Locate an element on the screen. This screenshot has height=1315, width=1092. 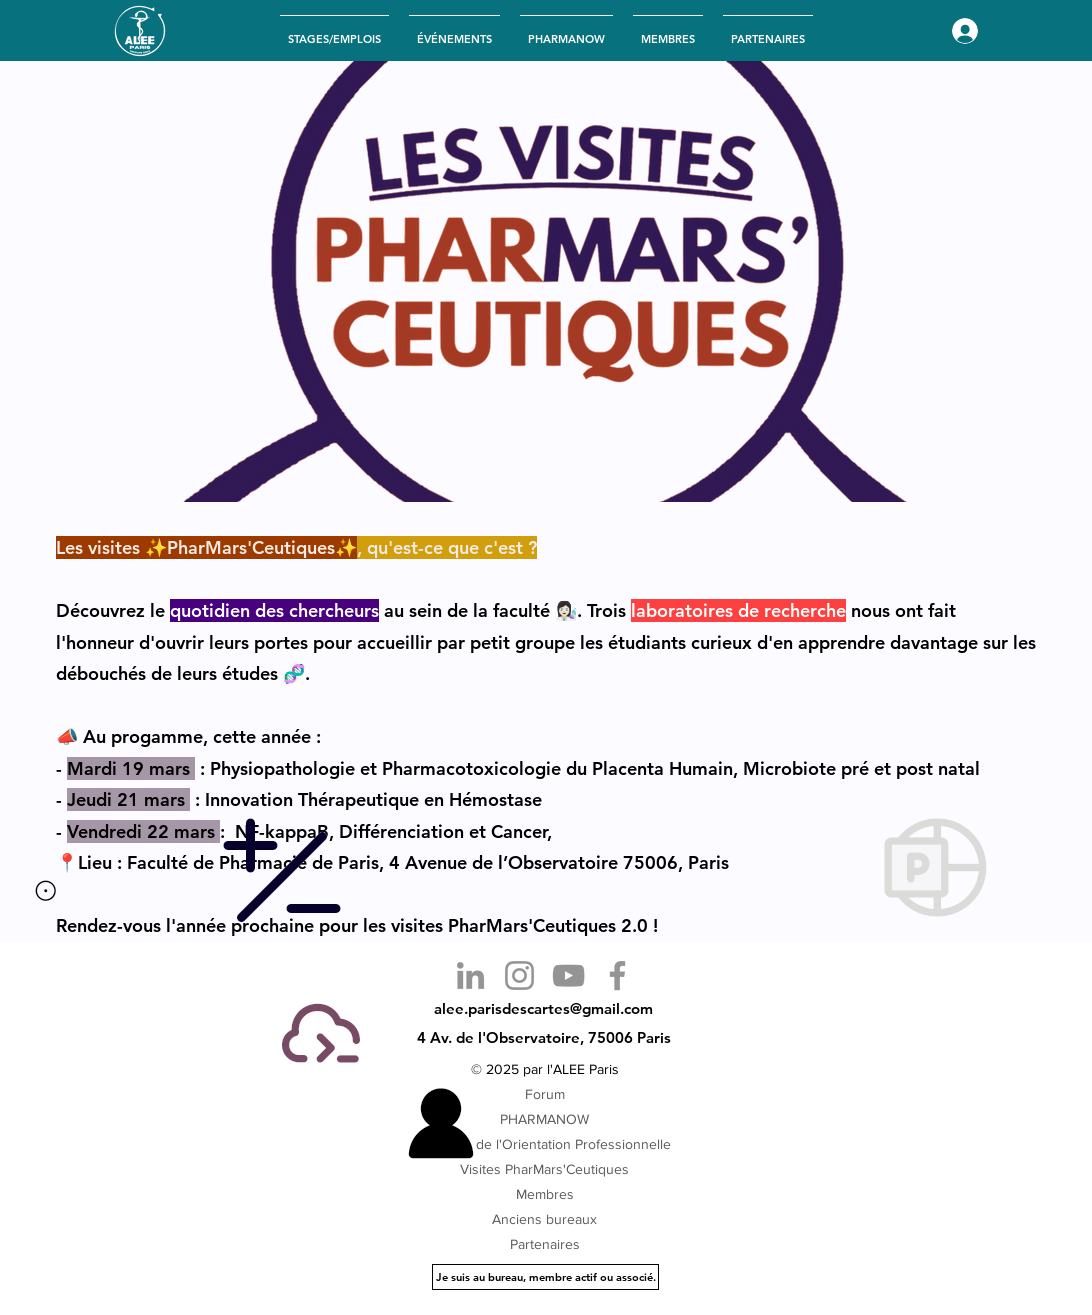
view your profile is located at coordinates (441, 1126).